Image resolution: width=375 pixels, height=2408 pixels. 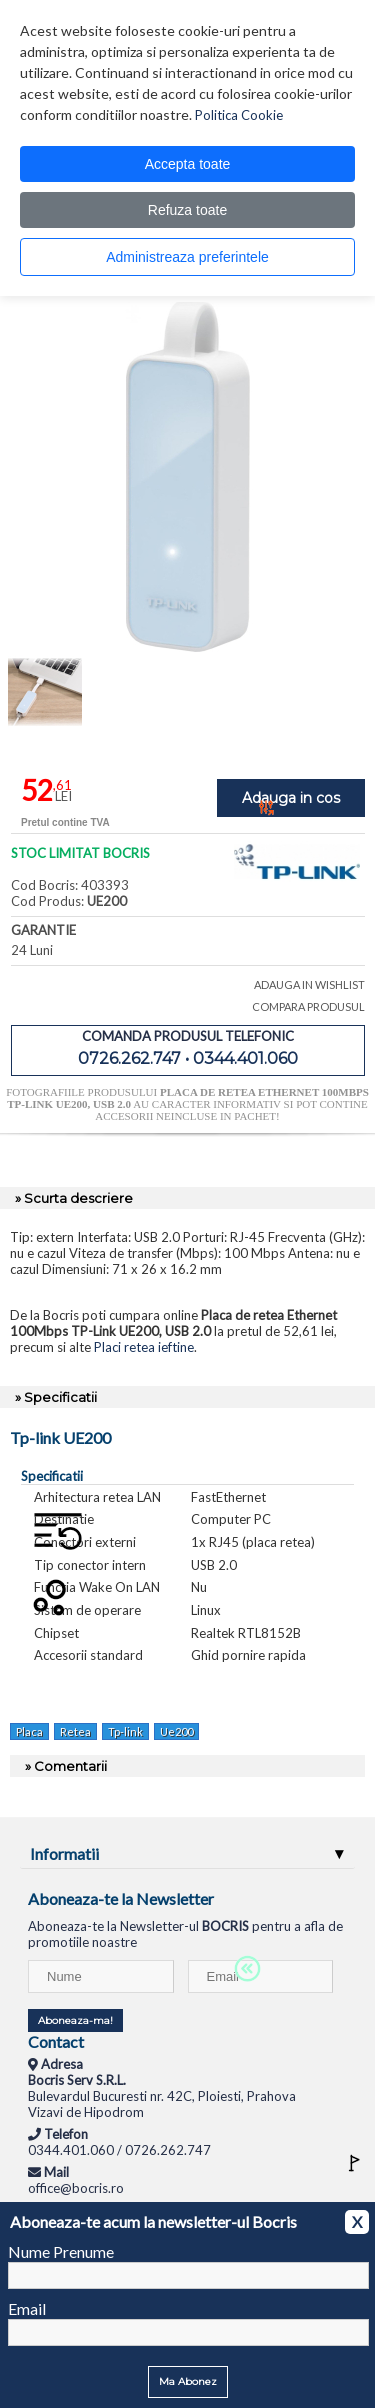 I want to click on view bubble chart data visualization, so click(x=51, y=1597).